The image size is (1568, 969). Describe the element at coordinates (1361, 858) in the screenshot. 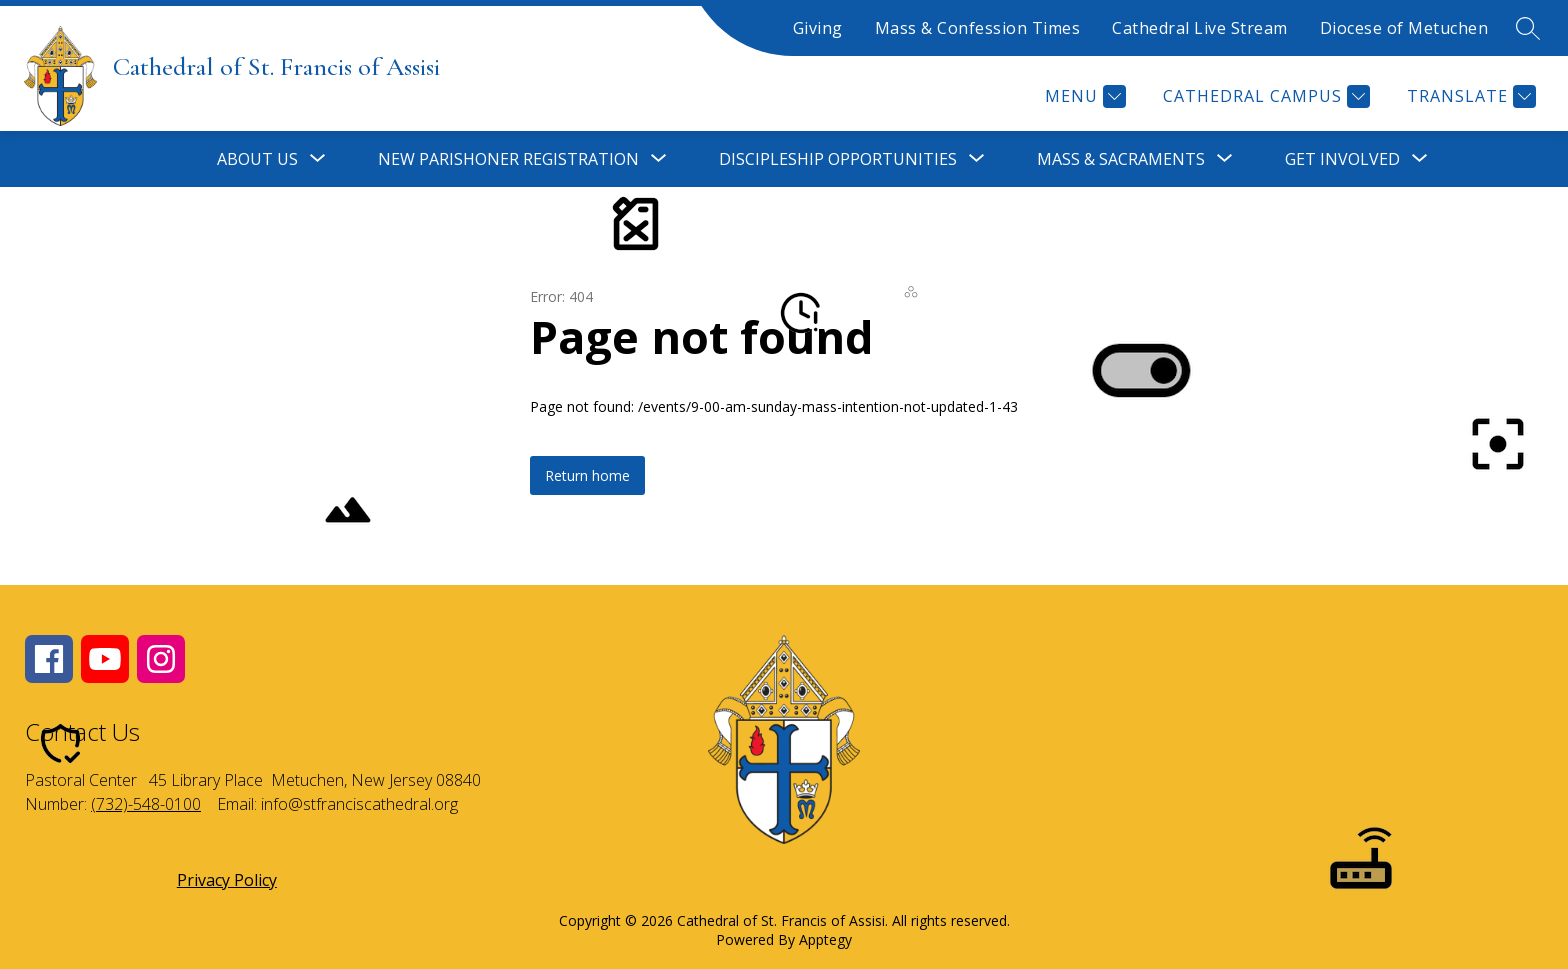

I see `access router or network settings` at that location.